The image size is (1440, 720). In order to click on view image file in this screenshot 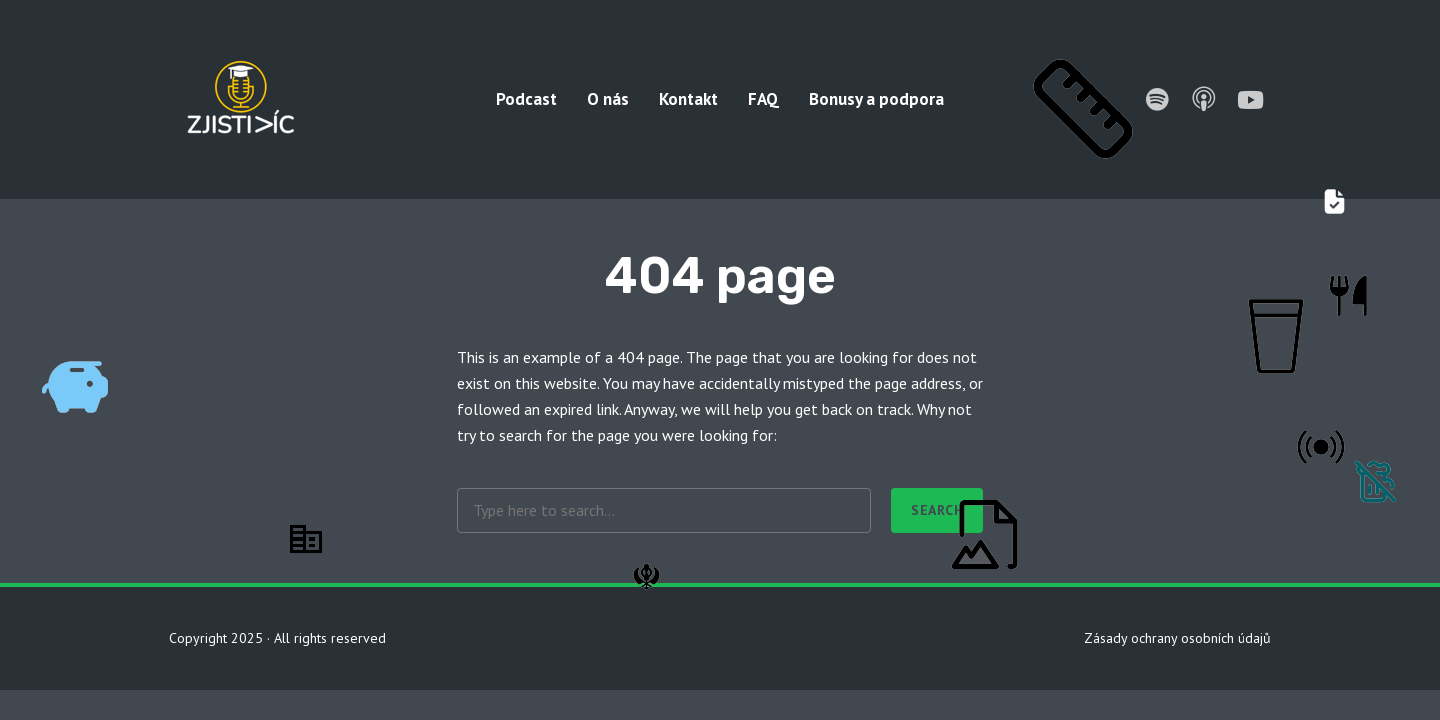, I will do `click(988, 534)`.